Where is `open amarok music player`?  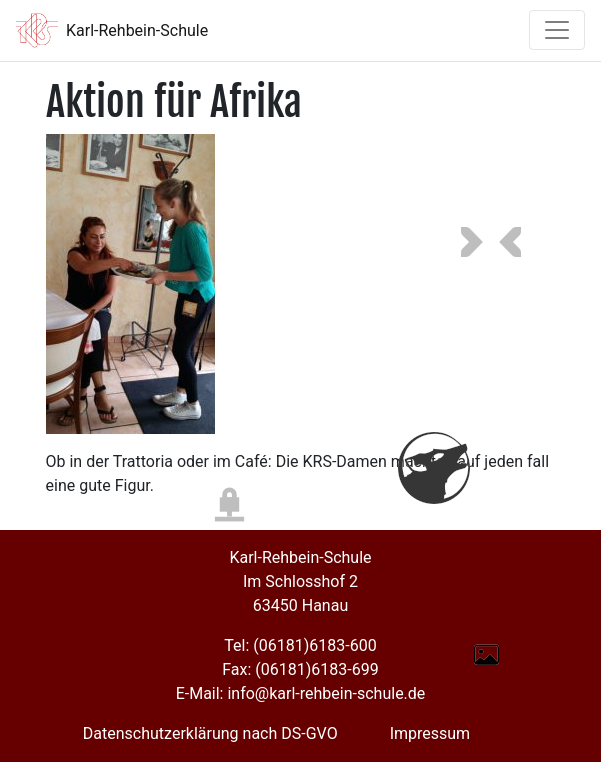
open amarok music player is located at coordinates (434, 468).